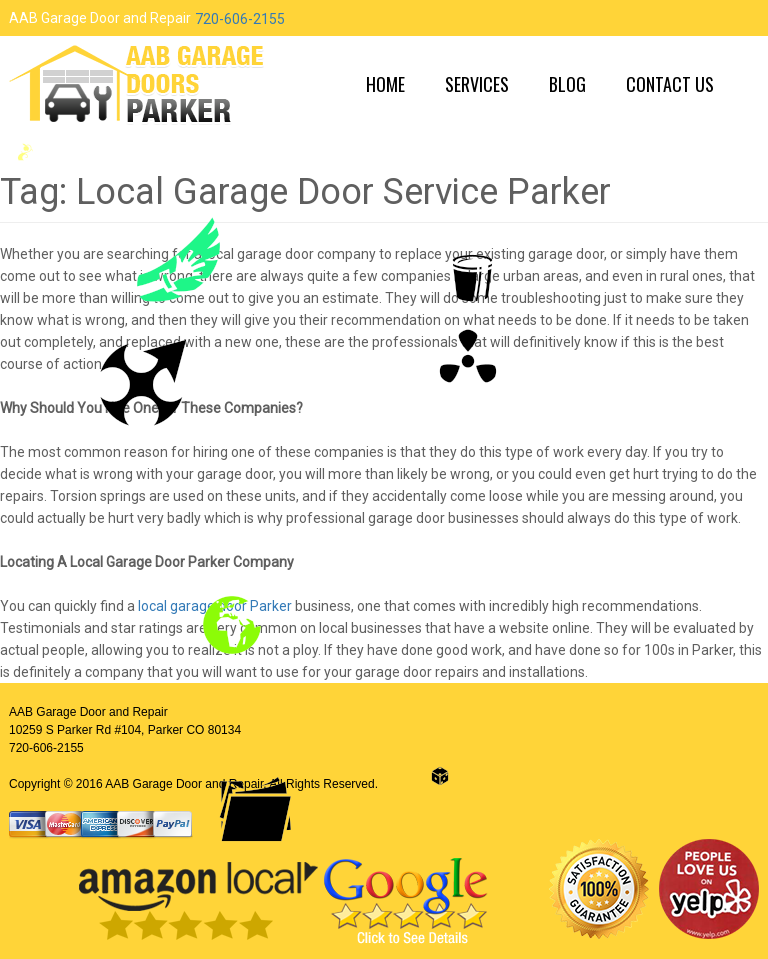 The image size is (768, 959). I want to click on select shuriken weapon in game inventory, so click(143, 381).